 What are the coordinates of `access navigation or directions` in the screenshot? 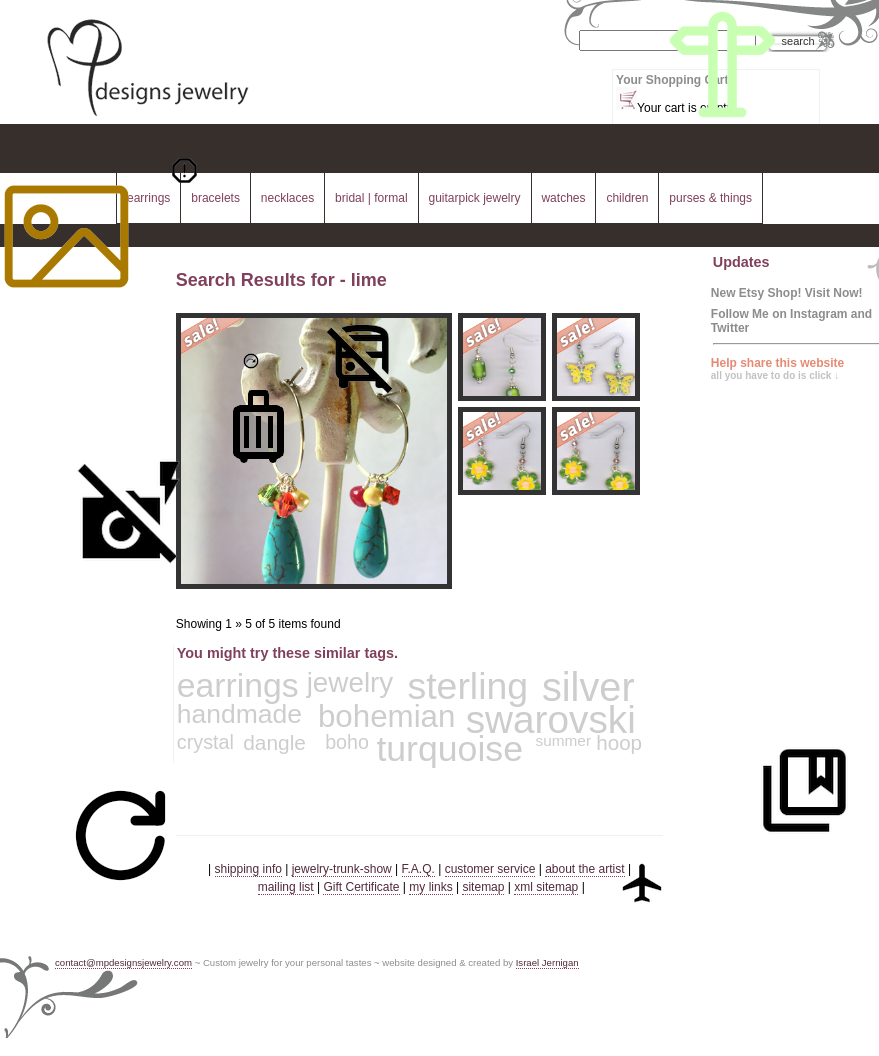 It's located at (722, 64).